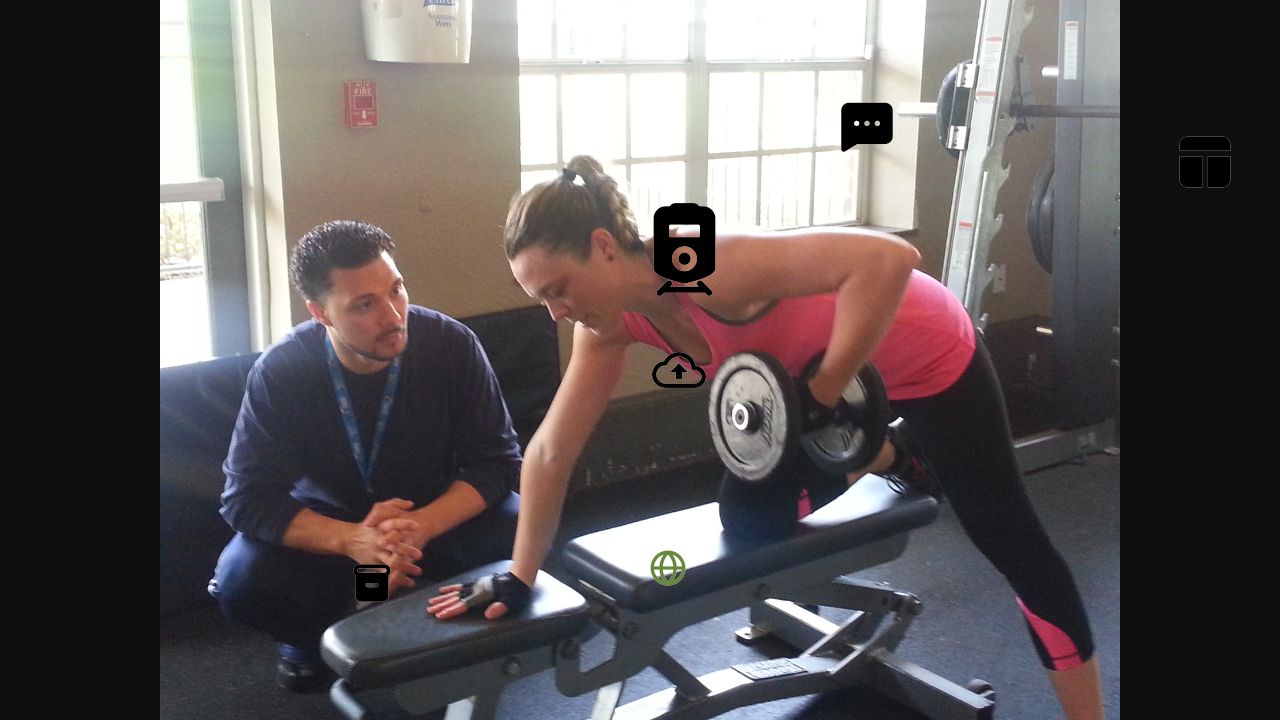 This screenshot has height=720, width=1280. I want to click on upload files to cloud storage, so click(679, 370).